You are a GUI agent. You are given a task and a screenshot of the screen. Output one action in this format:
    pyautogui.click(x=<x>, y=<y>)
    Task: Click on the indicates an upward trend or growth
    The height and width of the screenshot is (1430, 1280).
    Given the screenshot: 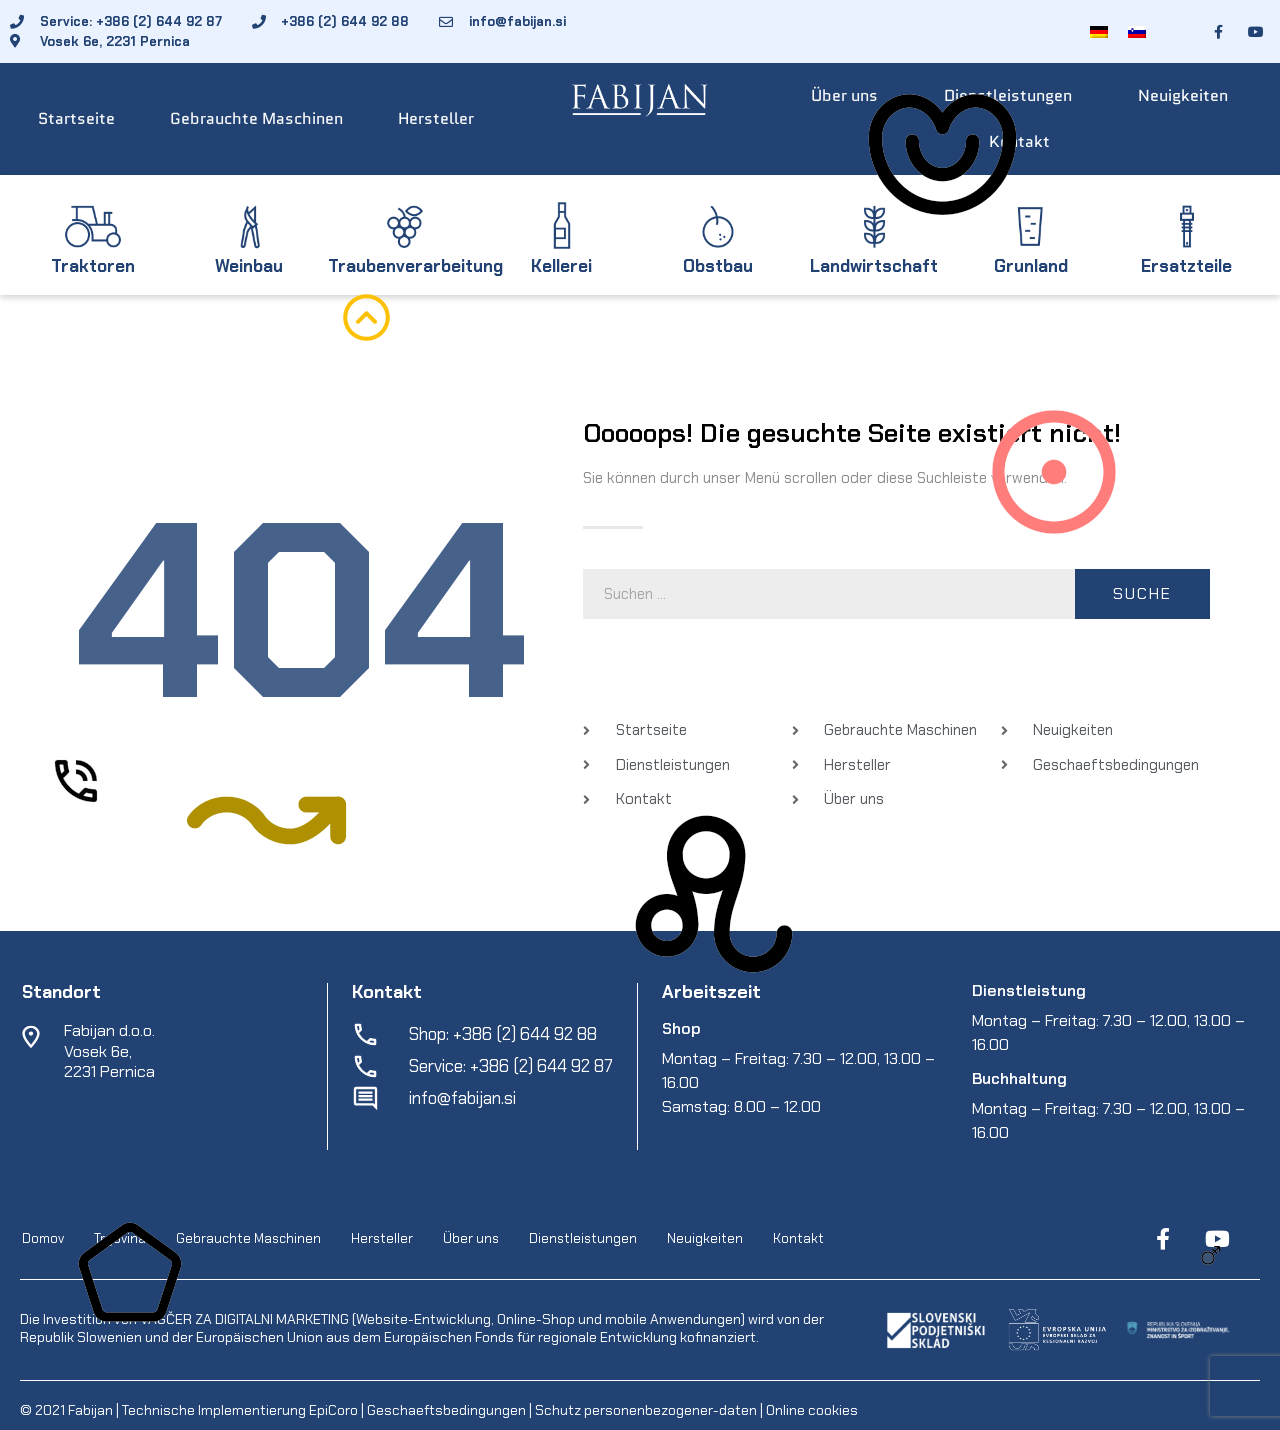 What is the action you would take?
    pyautogui.click(x=266, y=820)
    